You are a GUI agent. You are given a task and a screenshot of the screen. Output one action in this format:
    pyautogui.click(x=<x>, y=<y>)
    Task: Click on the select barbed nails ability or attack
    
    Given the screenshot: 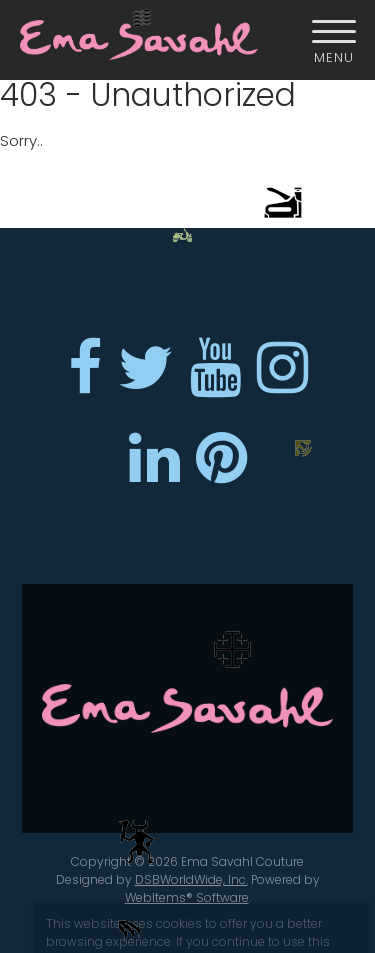 What is the action you would take?
    pyautogui.click(x=129, y=931)
    